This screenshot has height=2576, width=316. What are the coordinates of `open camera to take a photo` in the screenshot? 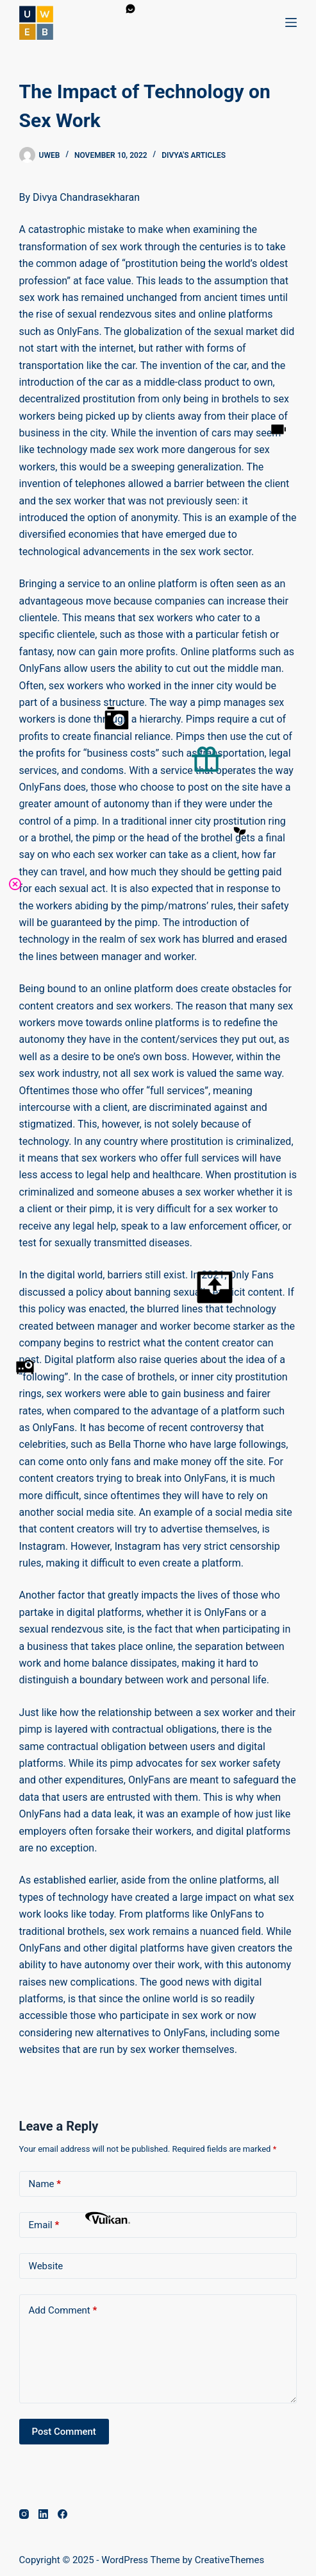 It's located at (117, 719).